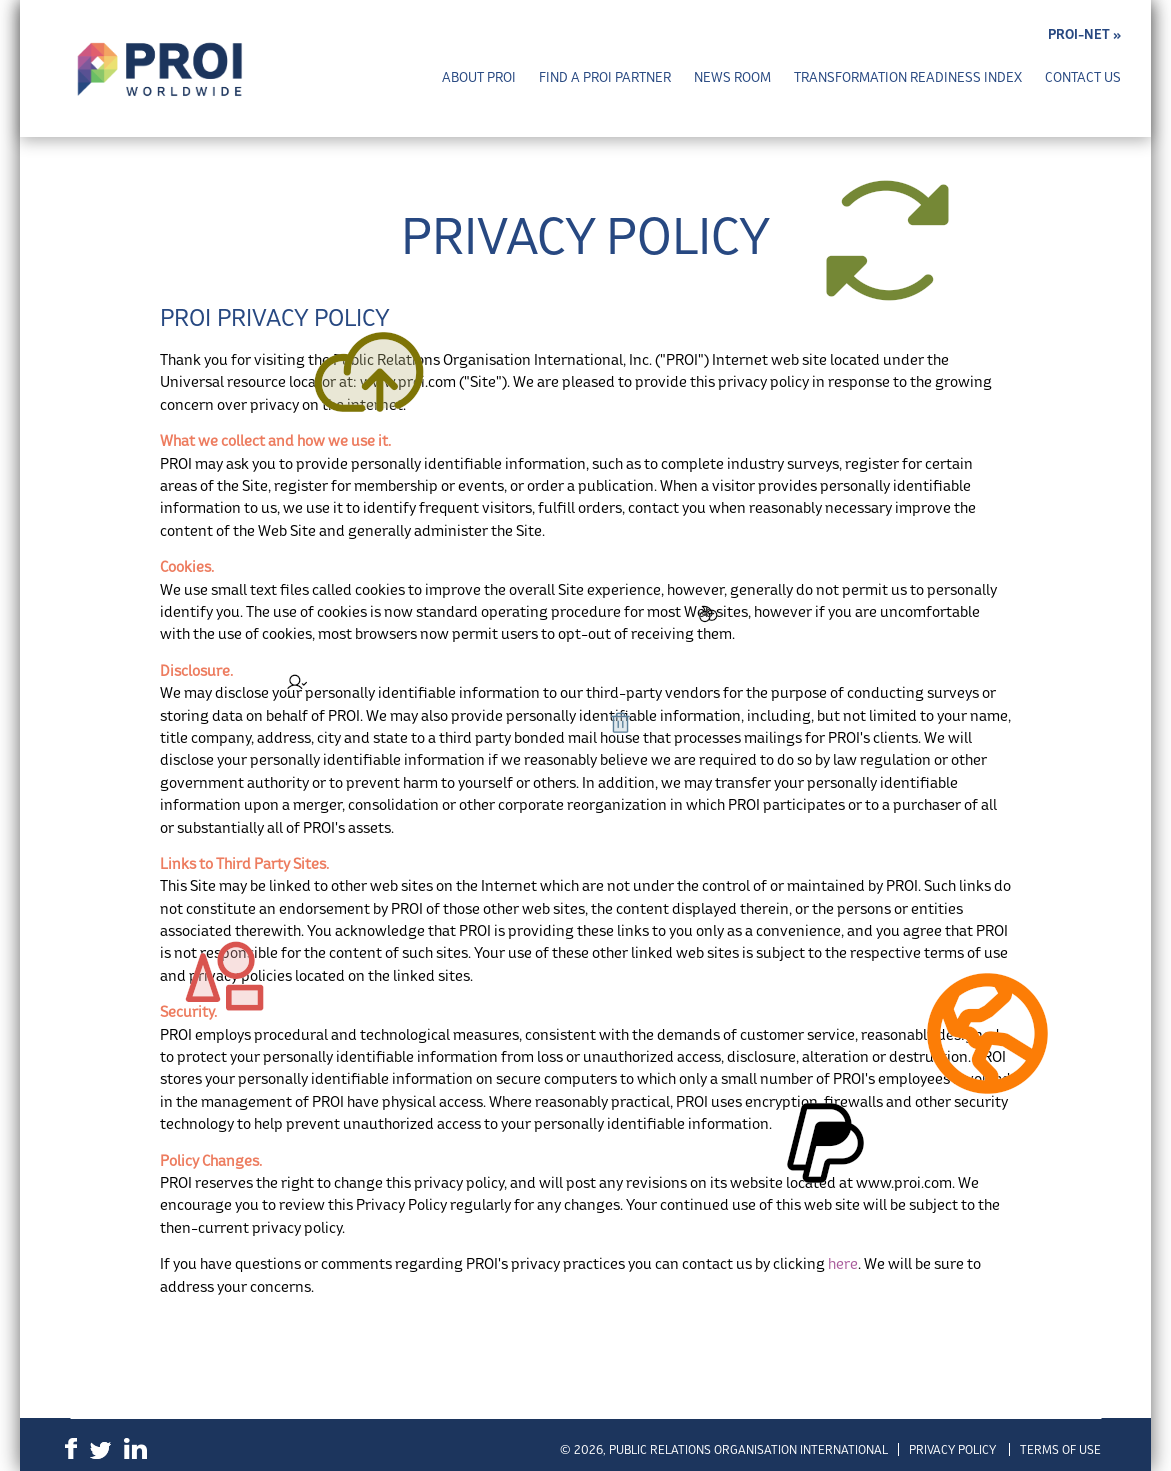 This screenshot has width=1171, height=1471. What do you see at coordinates (369, 372) in the screenshot?
I see `upload file to cloud storage` at bounding box center [369, 372].